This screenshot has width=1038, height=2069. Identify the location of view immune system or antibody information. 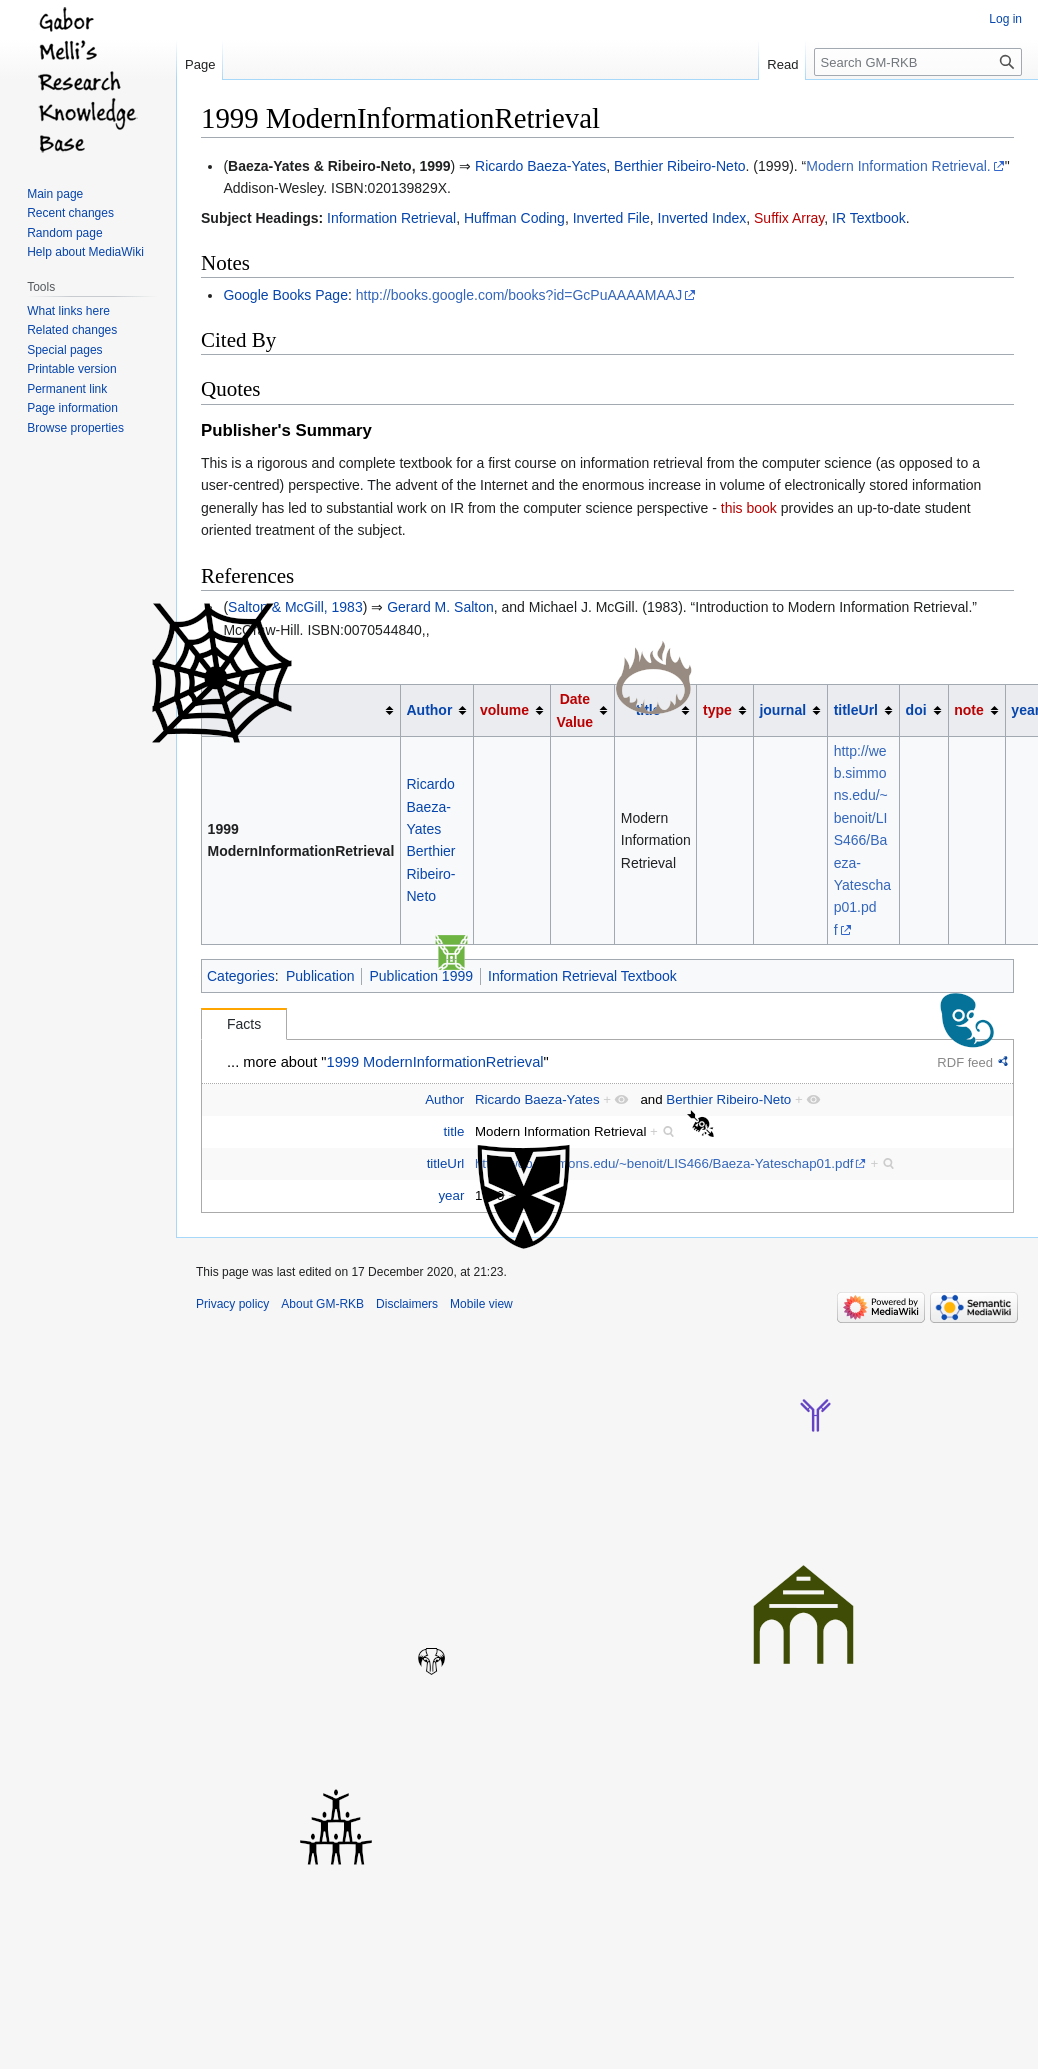
(815, 1415).